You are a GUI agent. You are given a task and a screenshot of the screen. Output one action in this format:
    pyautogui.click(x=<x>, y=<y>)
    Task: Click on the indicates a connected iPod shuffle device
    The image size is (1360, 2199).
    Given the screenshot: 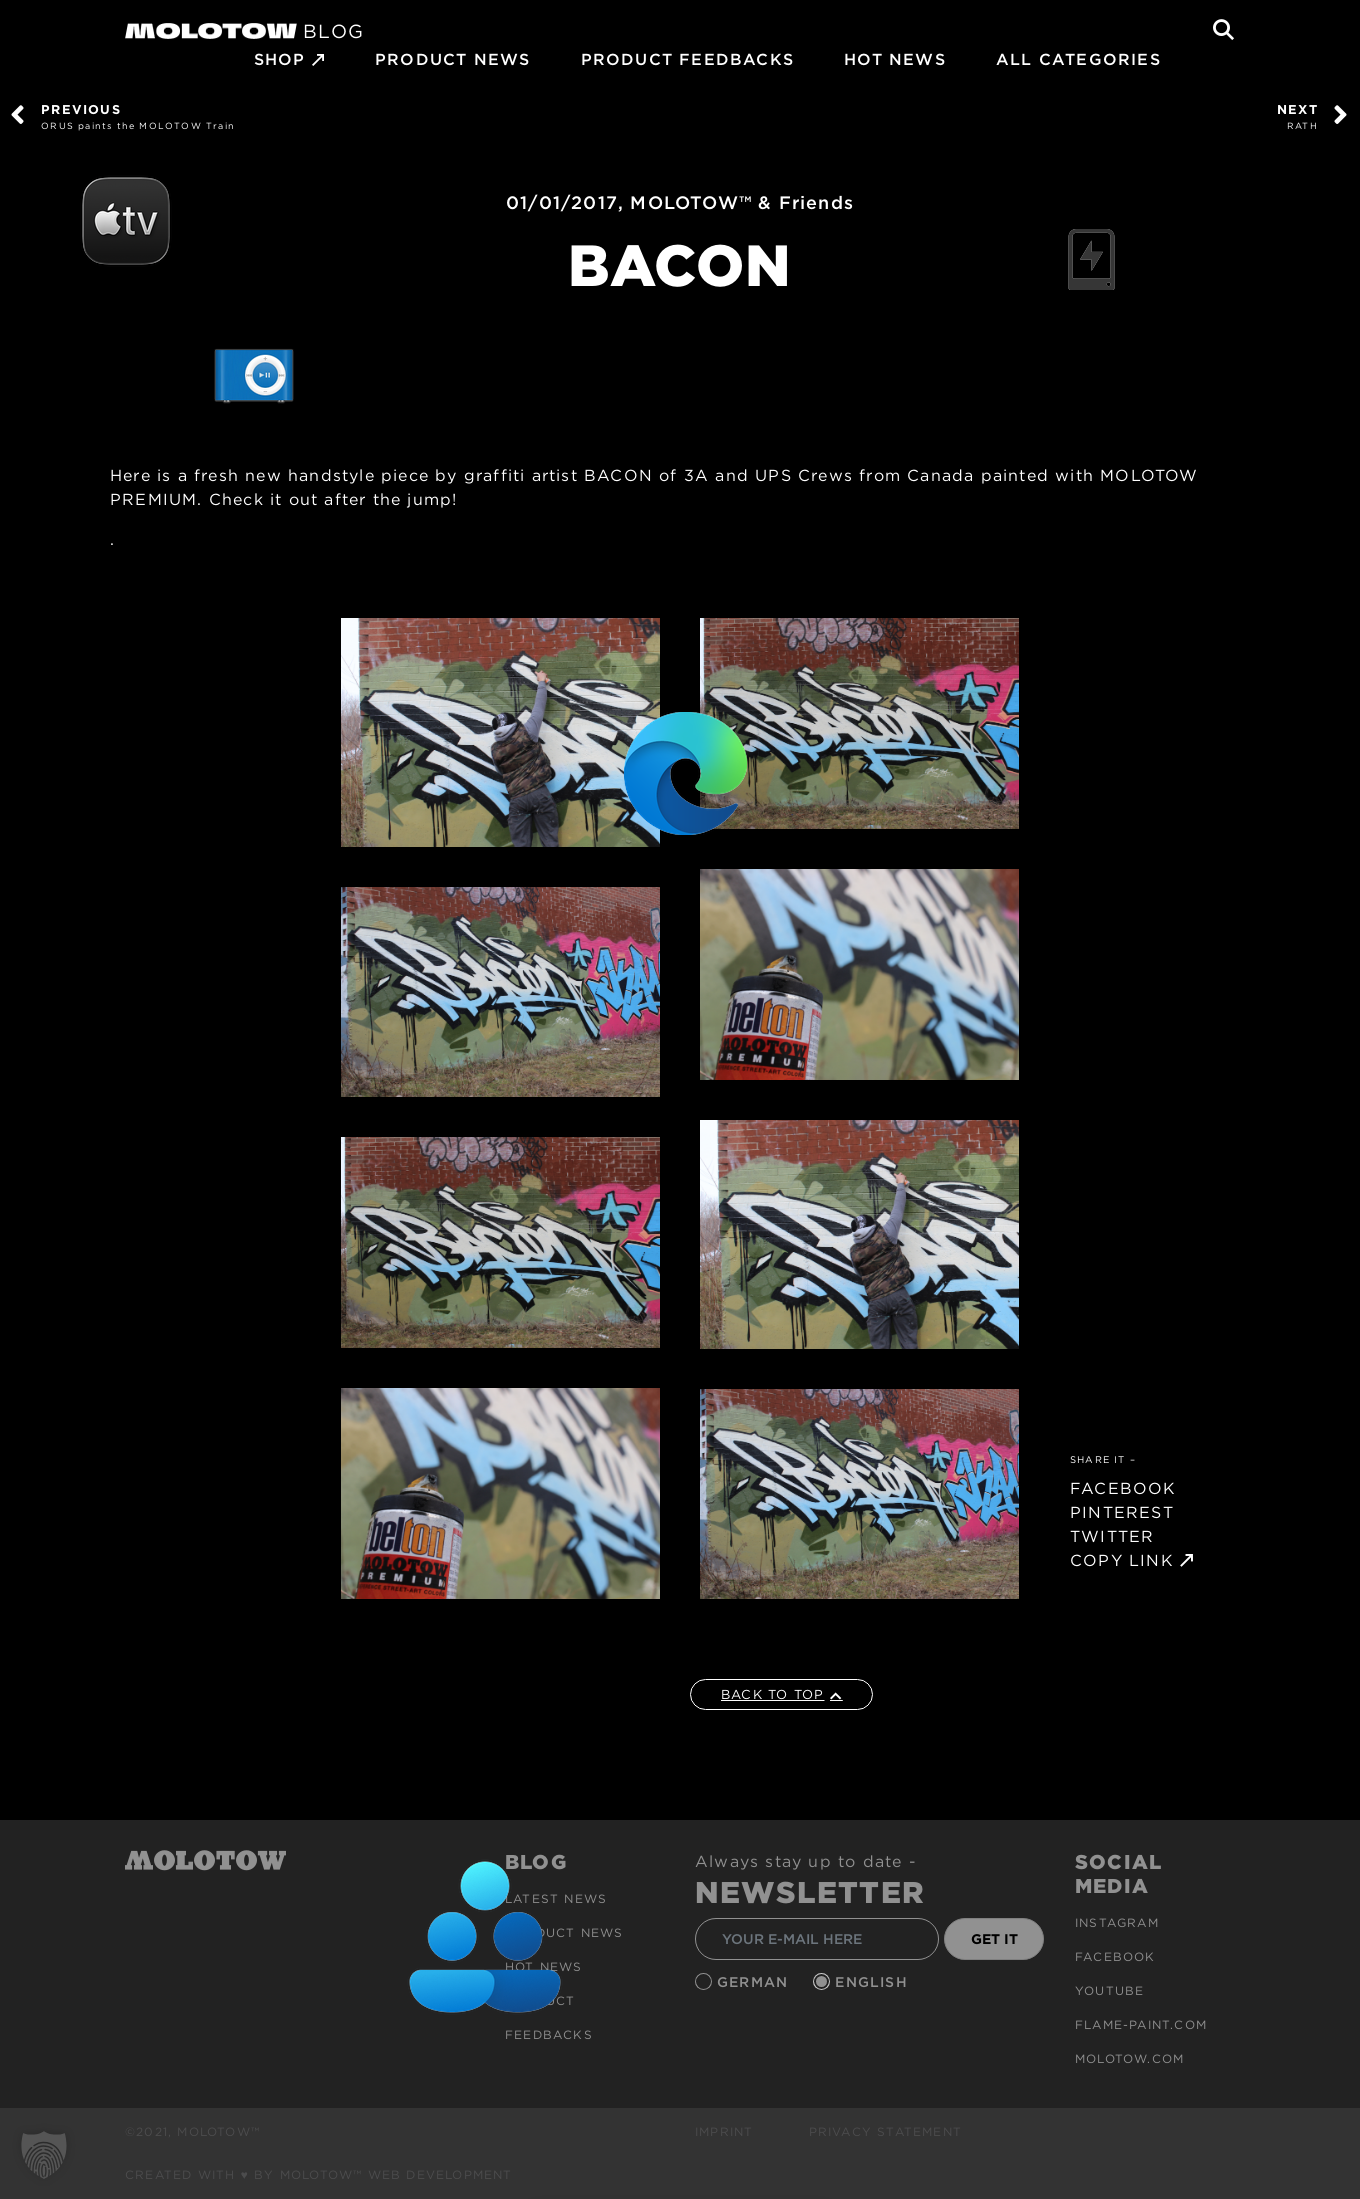 What is the action you would take?
    pyautogui.click(x=254, y=361)
    